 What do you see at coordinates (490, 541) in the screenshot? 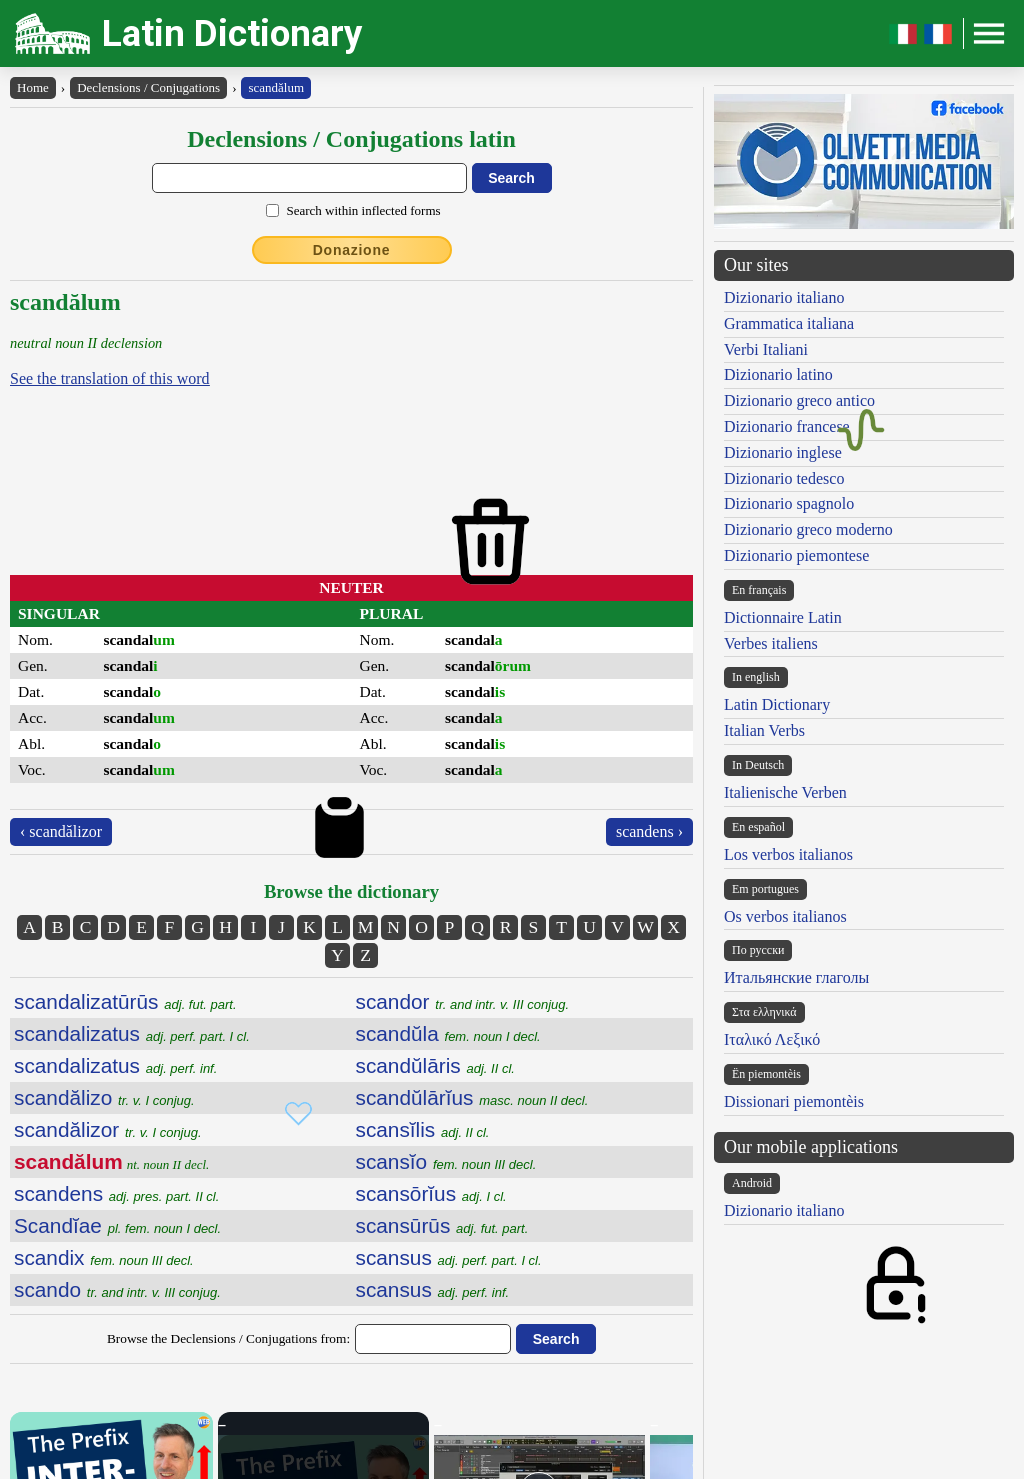
I see `delete selected item` at bounding box center [490, 541].